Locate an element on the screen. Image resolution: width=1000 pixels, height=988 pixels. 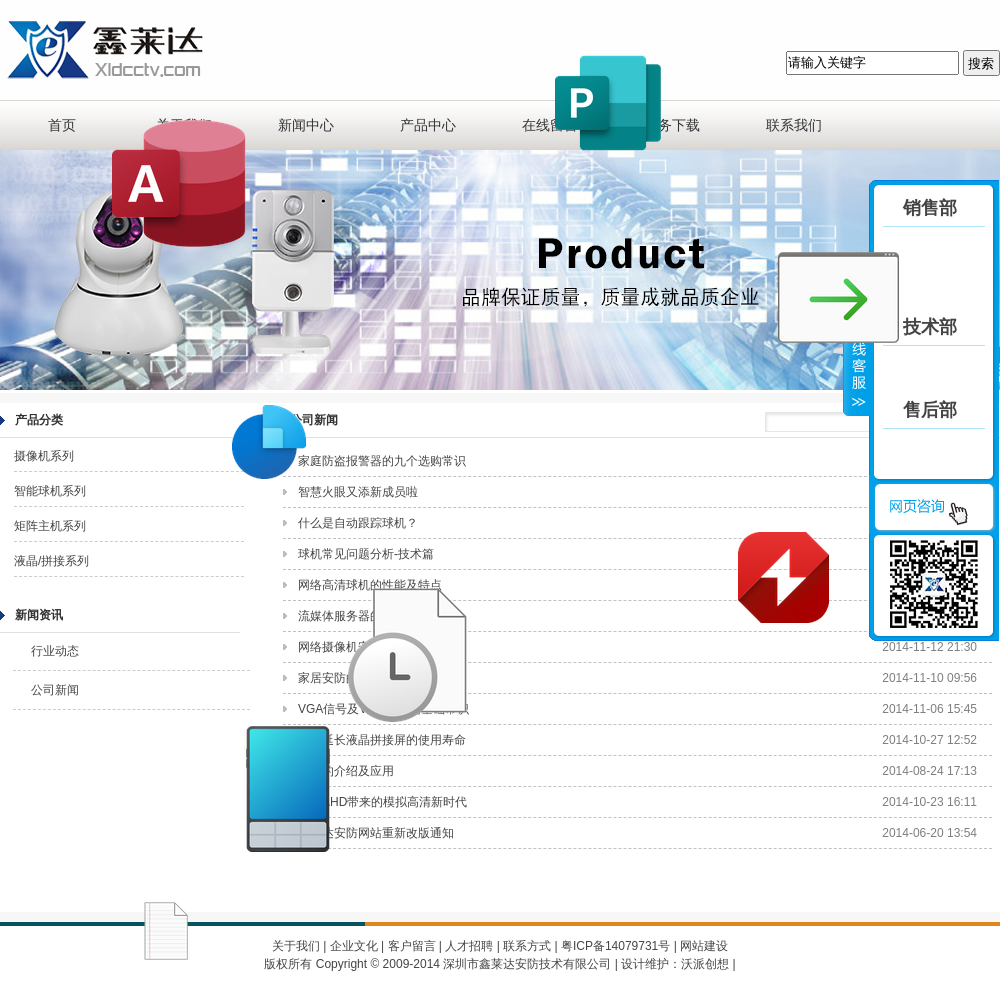
launch chaos application is located at coordinates (783, 577).